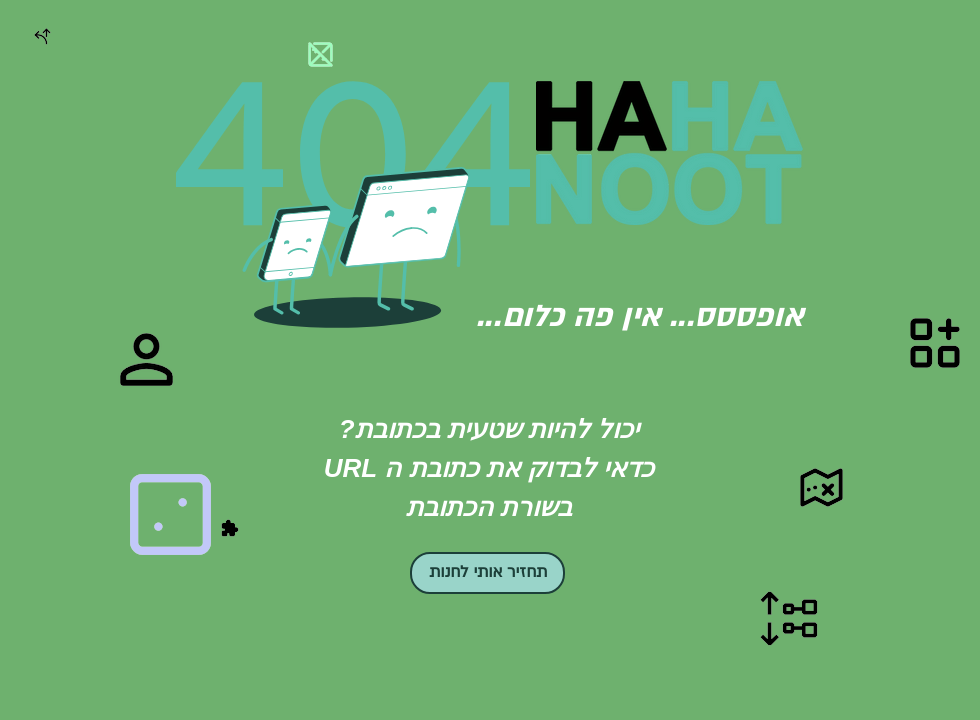 The image size is (980, 720). Describe the element at coordinates (146, 359) in the screenshot. I see `view your profile` at that location.